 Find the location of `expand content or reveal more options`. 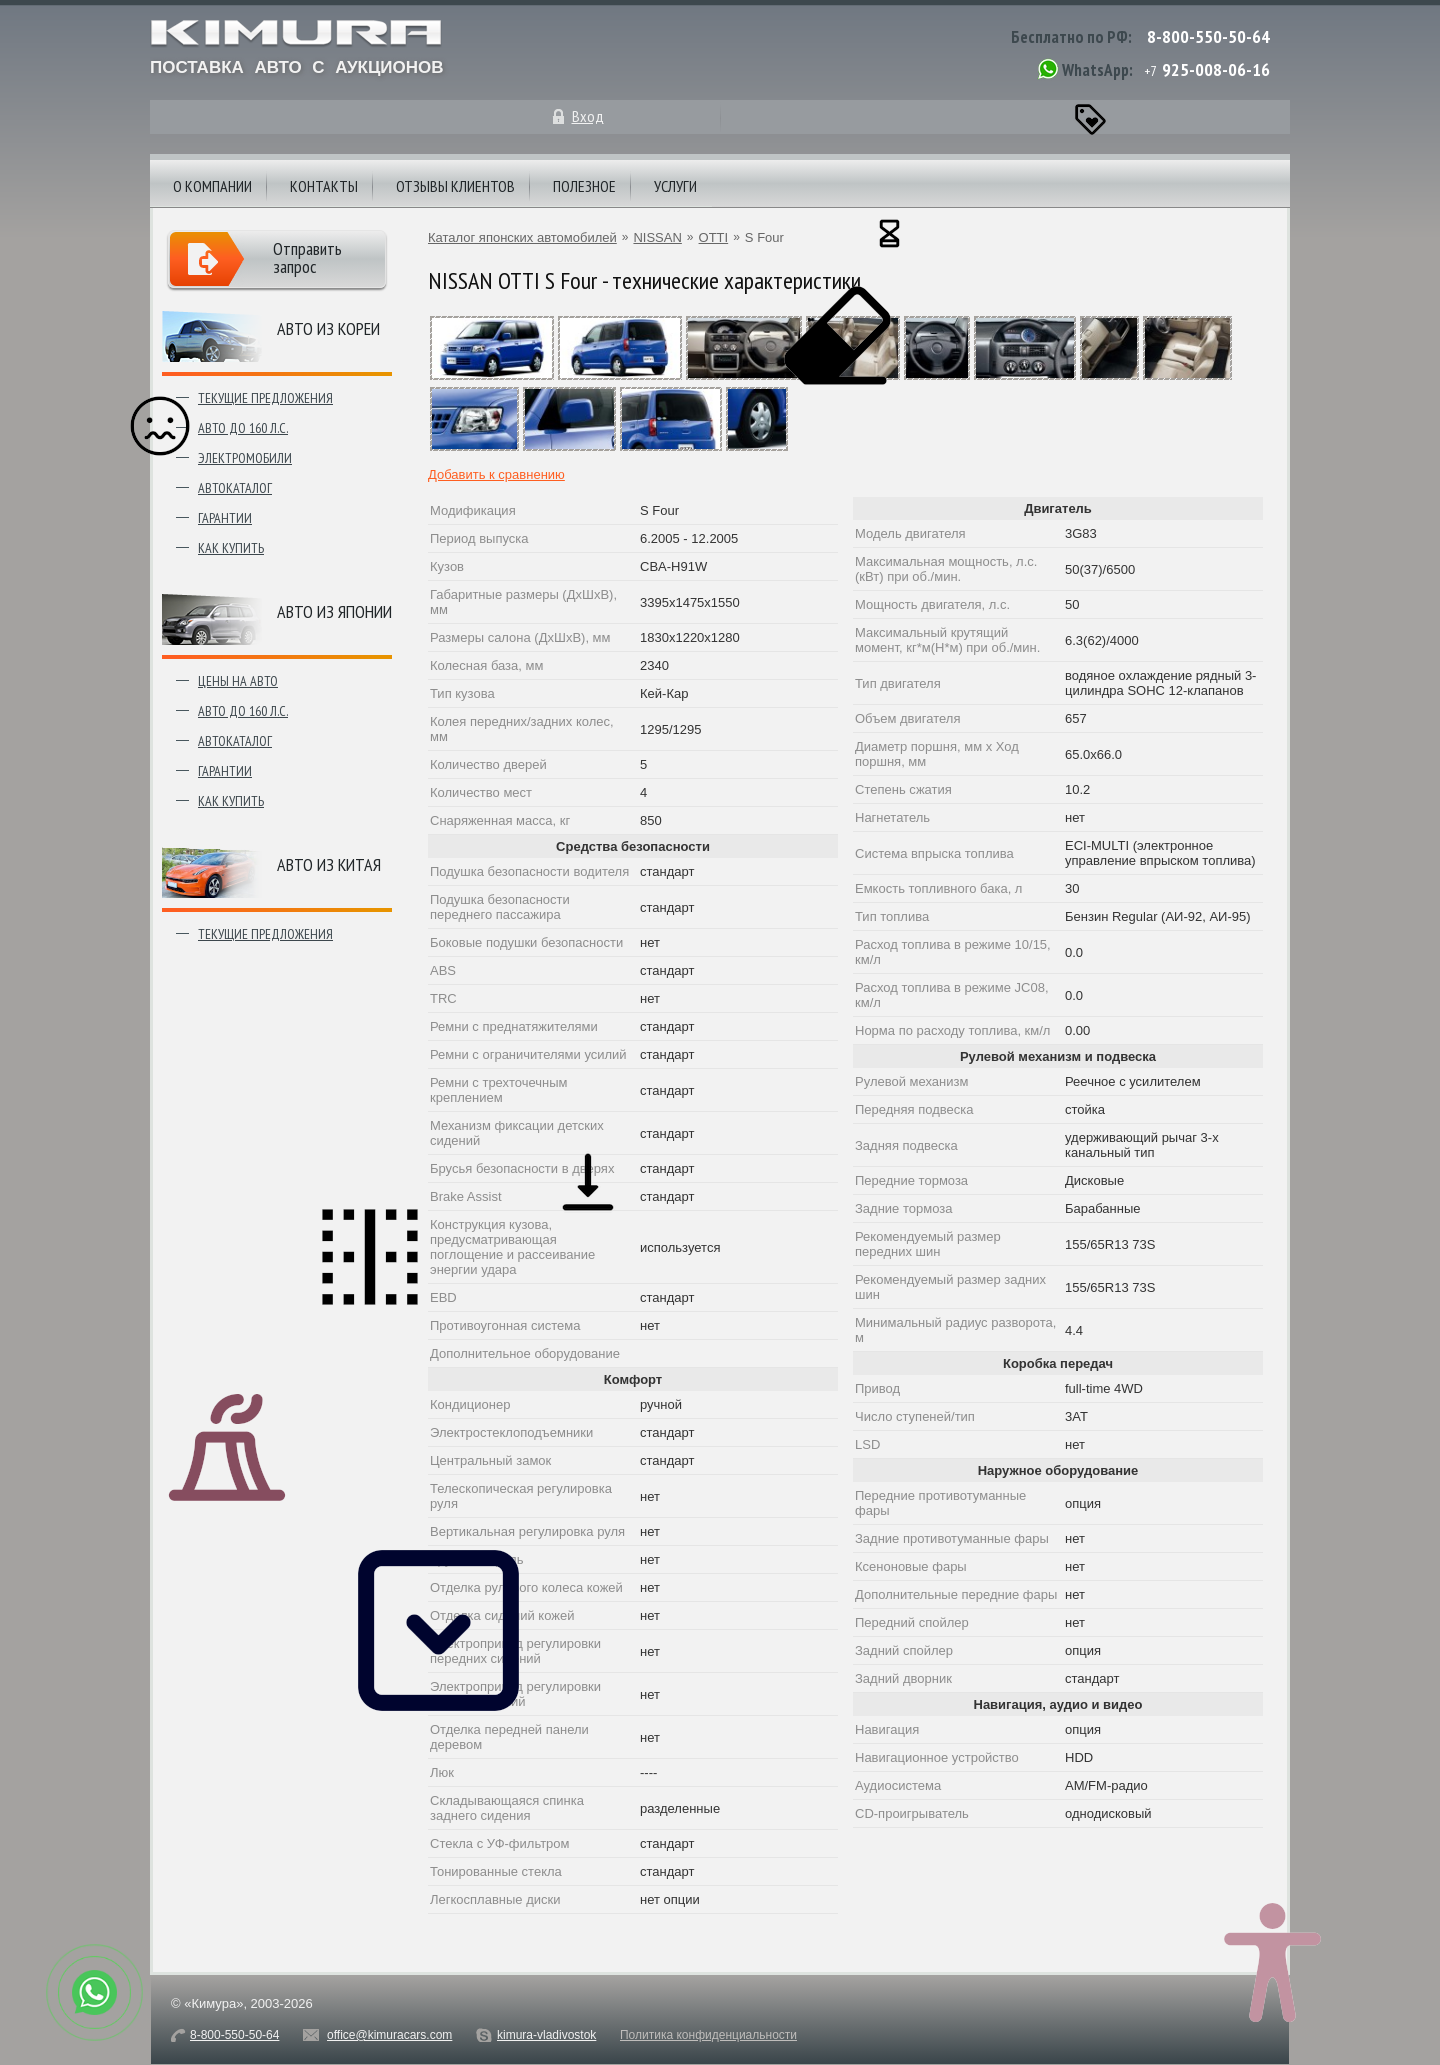

expand content or reveal more options is located at coordinates (438, 1630).